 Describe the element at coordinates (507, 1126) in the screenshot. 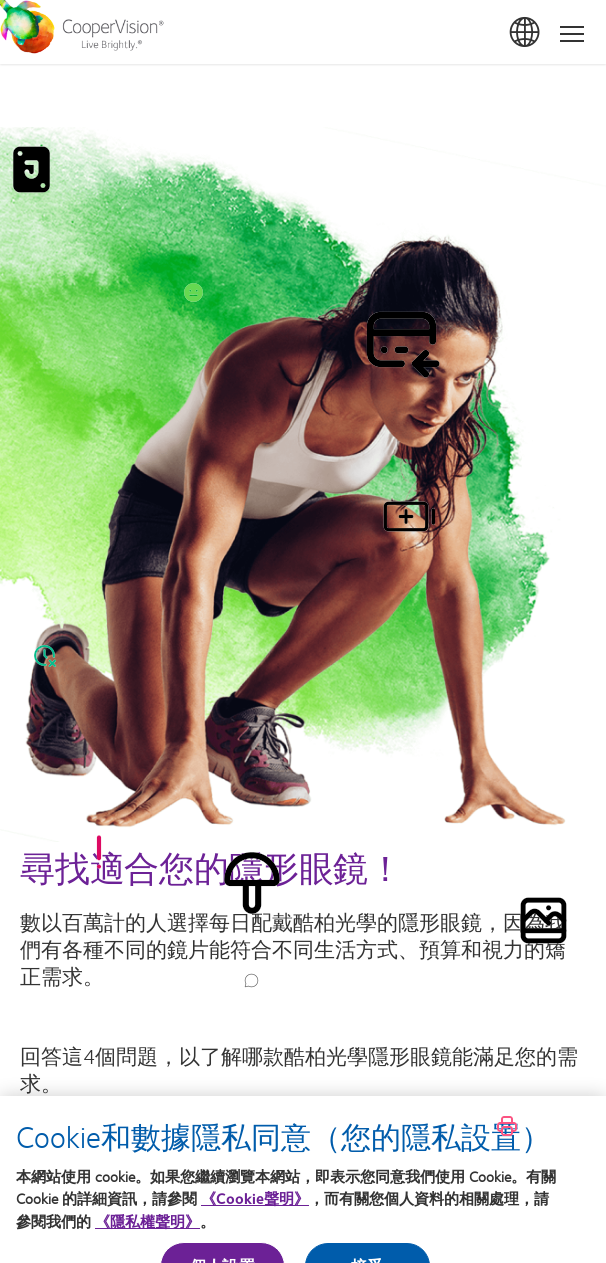

I see `print the current document` at that location.